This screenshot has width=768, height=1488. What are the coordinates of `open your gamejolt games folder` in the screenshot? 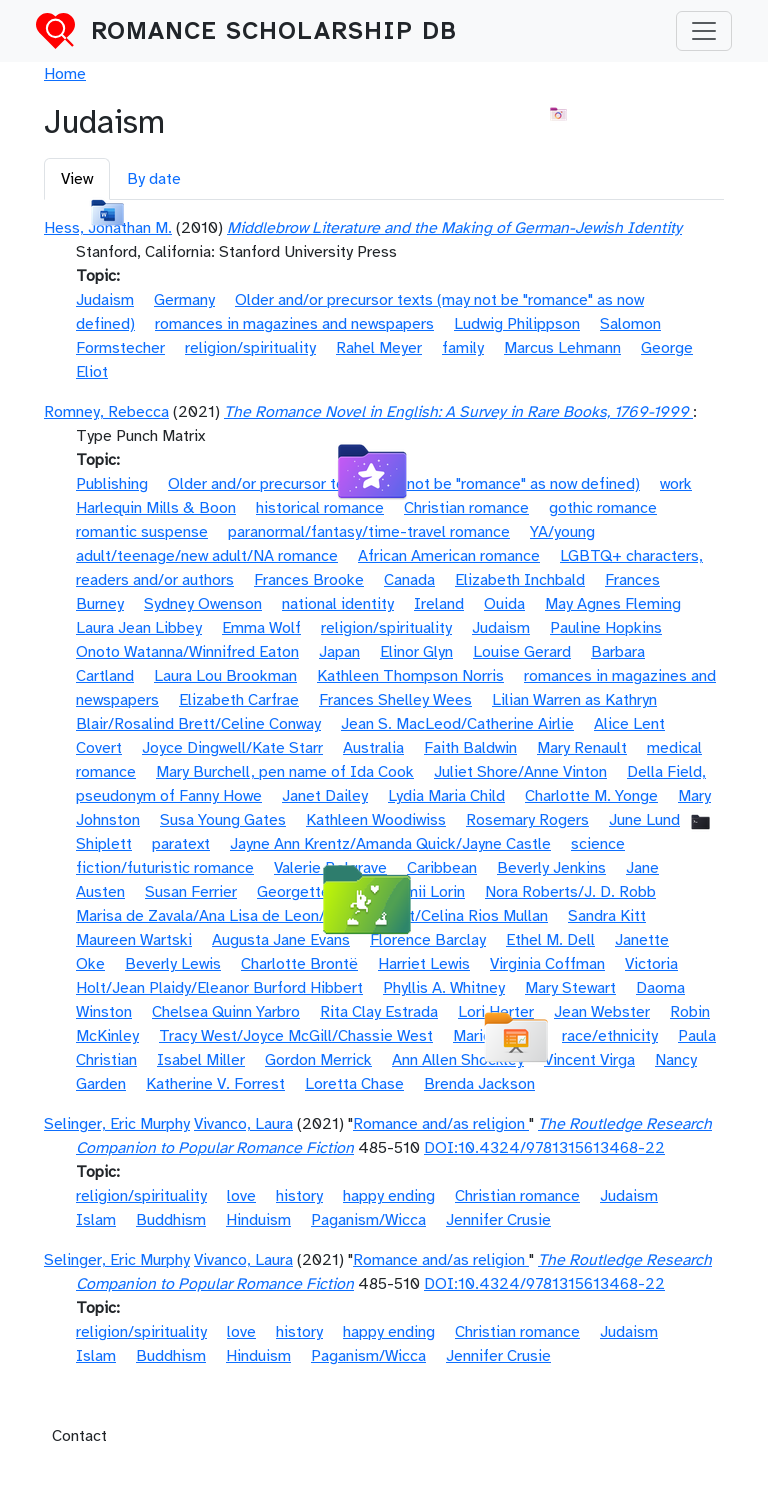 It's located at (367, 902).